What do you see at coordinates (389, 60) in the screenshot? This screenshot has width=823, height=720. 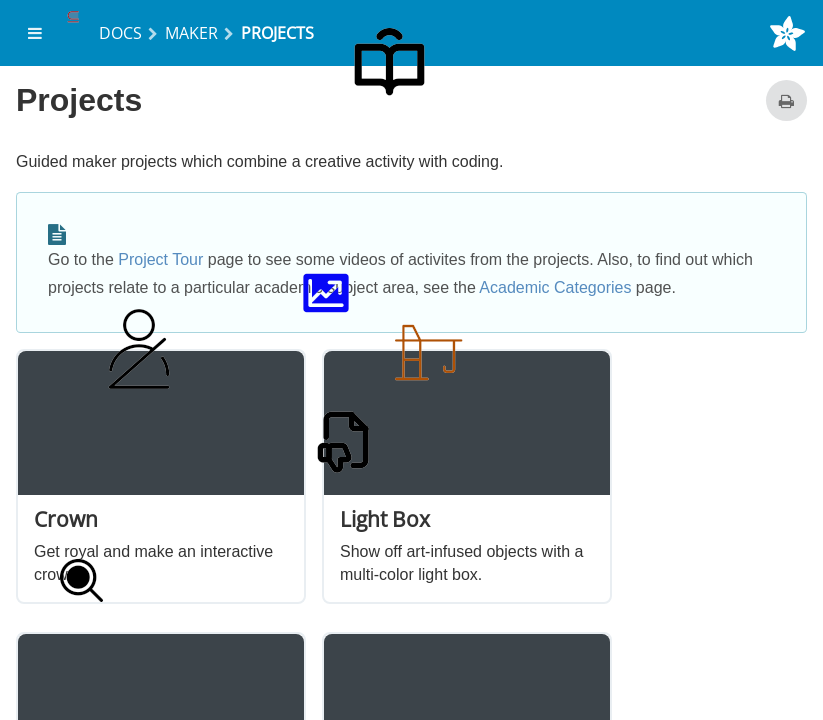 I see `access your contacts or address book` at bounding box center [389, 60].